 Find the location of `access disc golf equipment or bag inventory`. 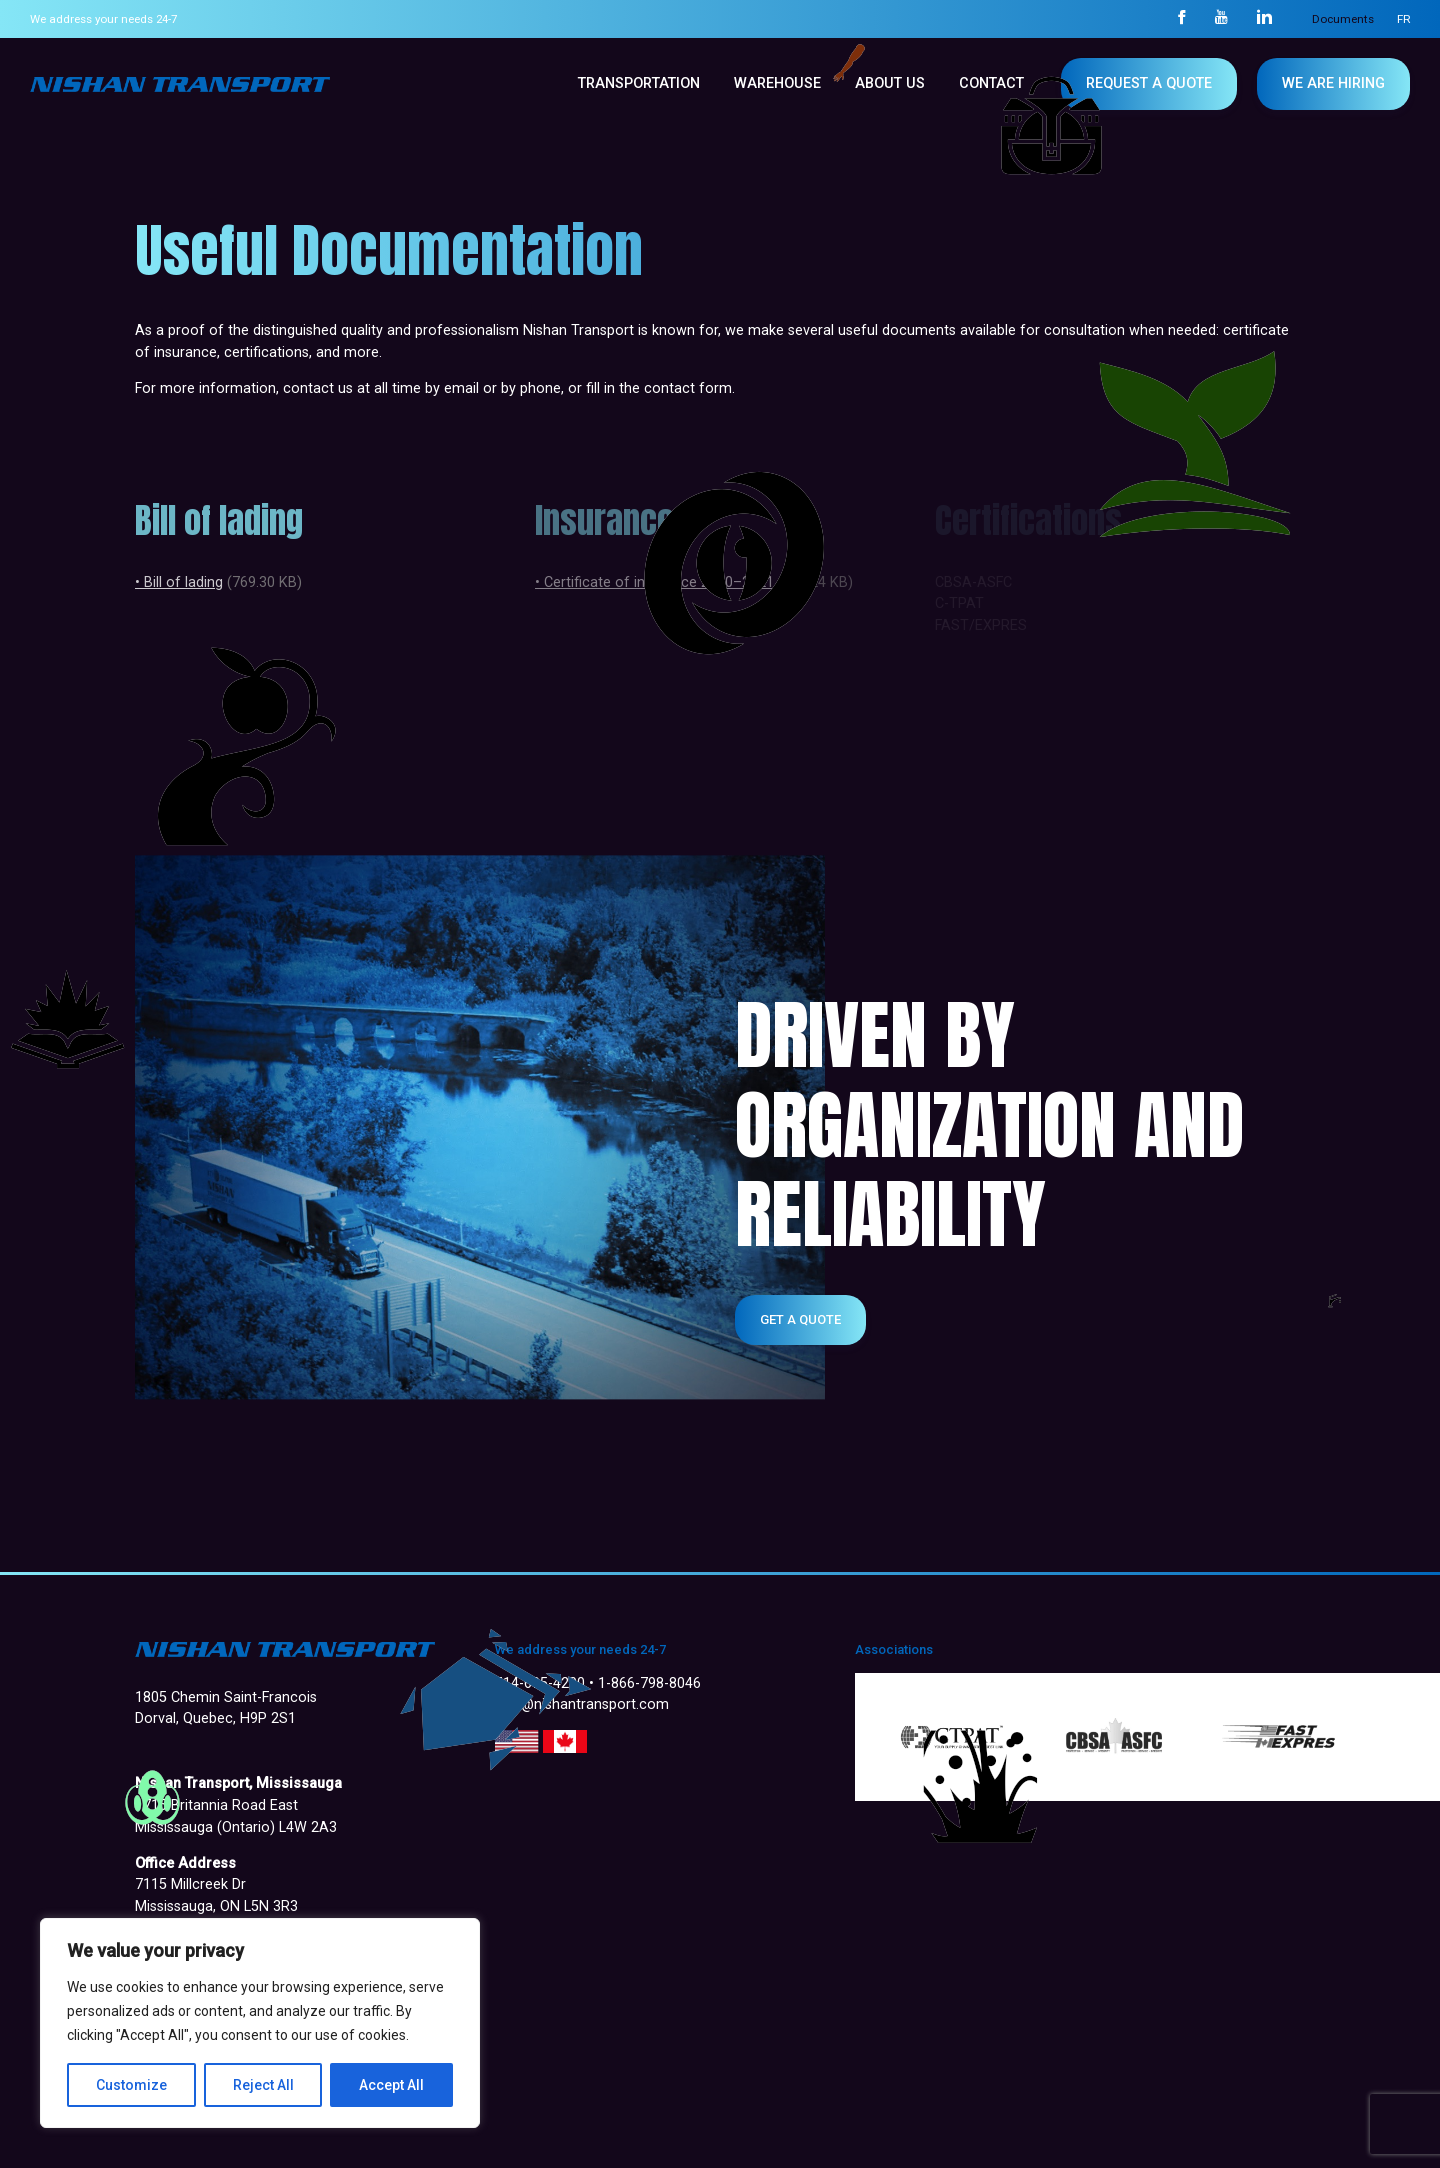

access disc golf equipment or bag inventory is located at coordinates (1051, 125).